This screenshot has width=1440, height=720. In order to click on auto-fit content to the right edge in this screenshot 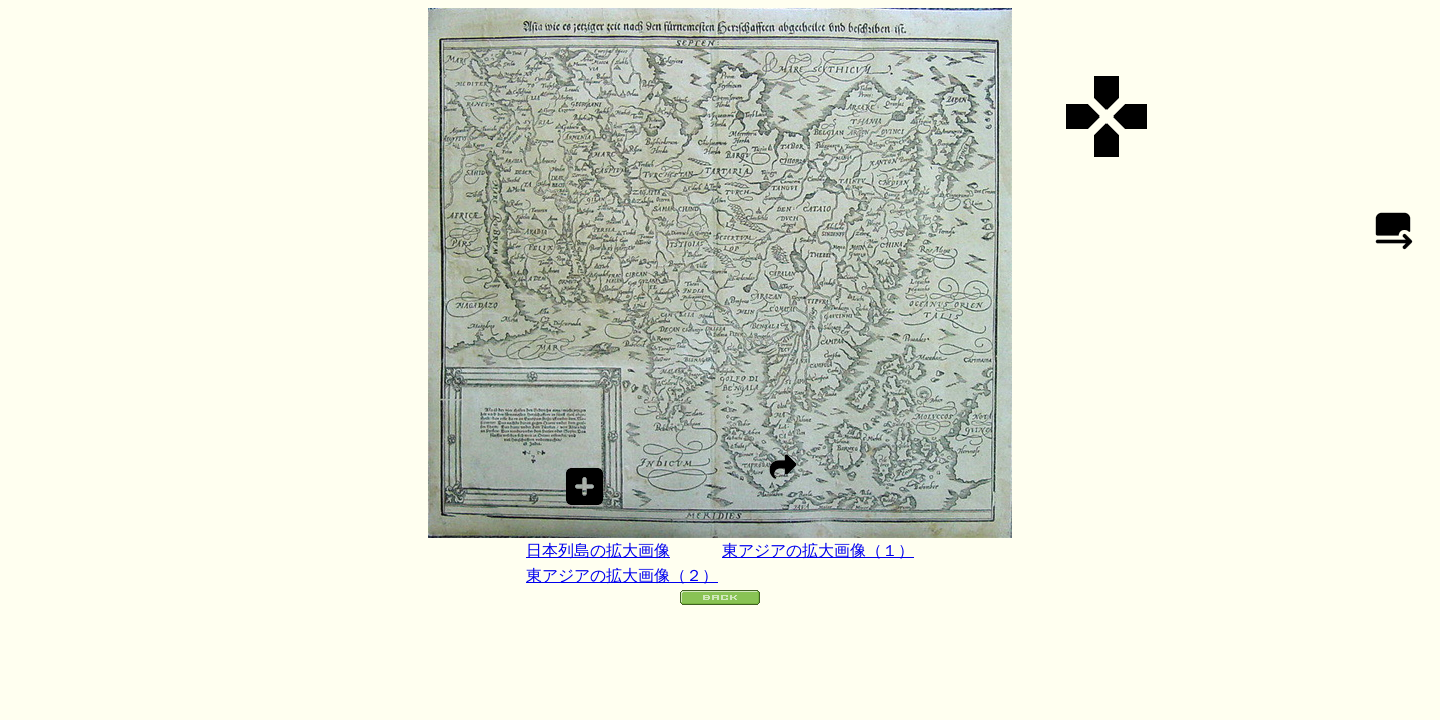, I will do `click(1393, 230)`.